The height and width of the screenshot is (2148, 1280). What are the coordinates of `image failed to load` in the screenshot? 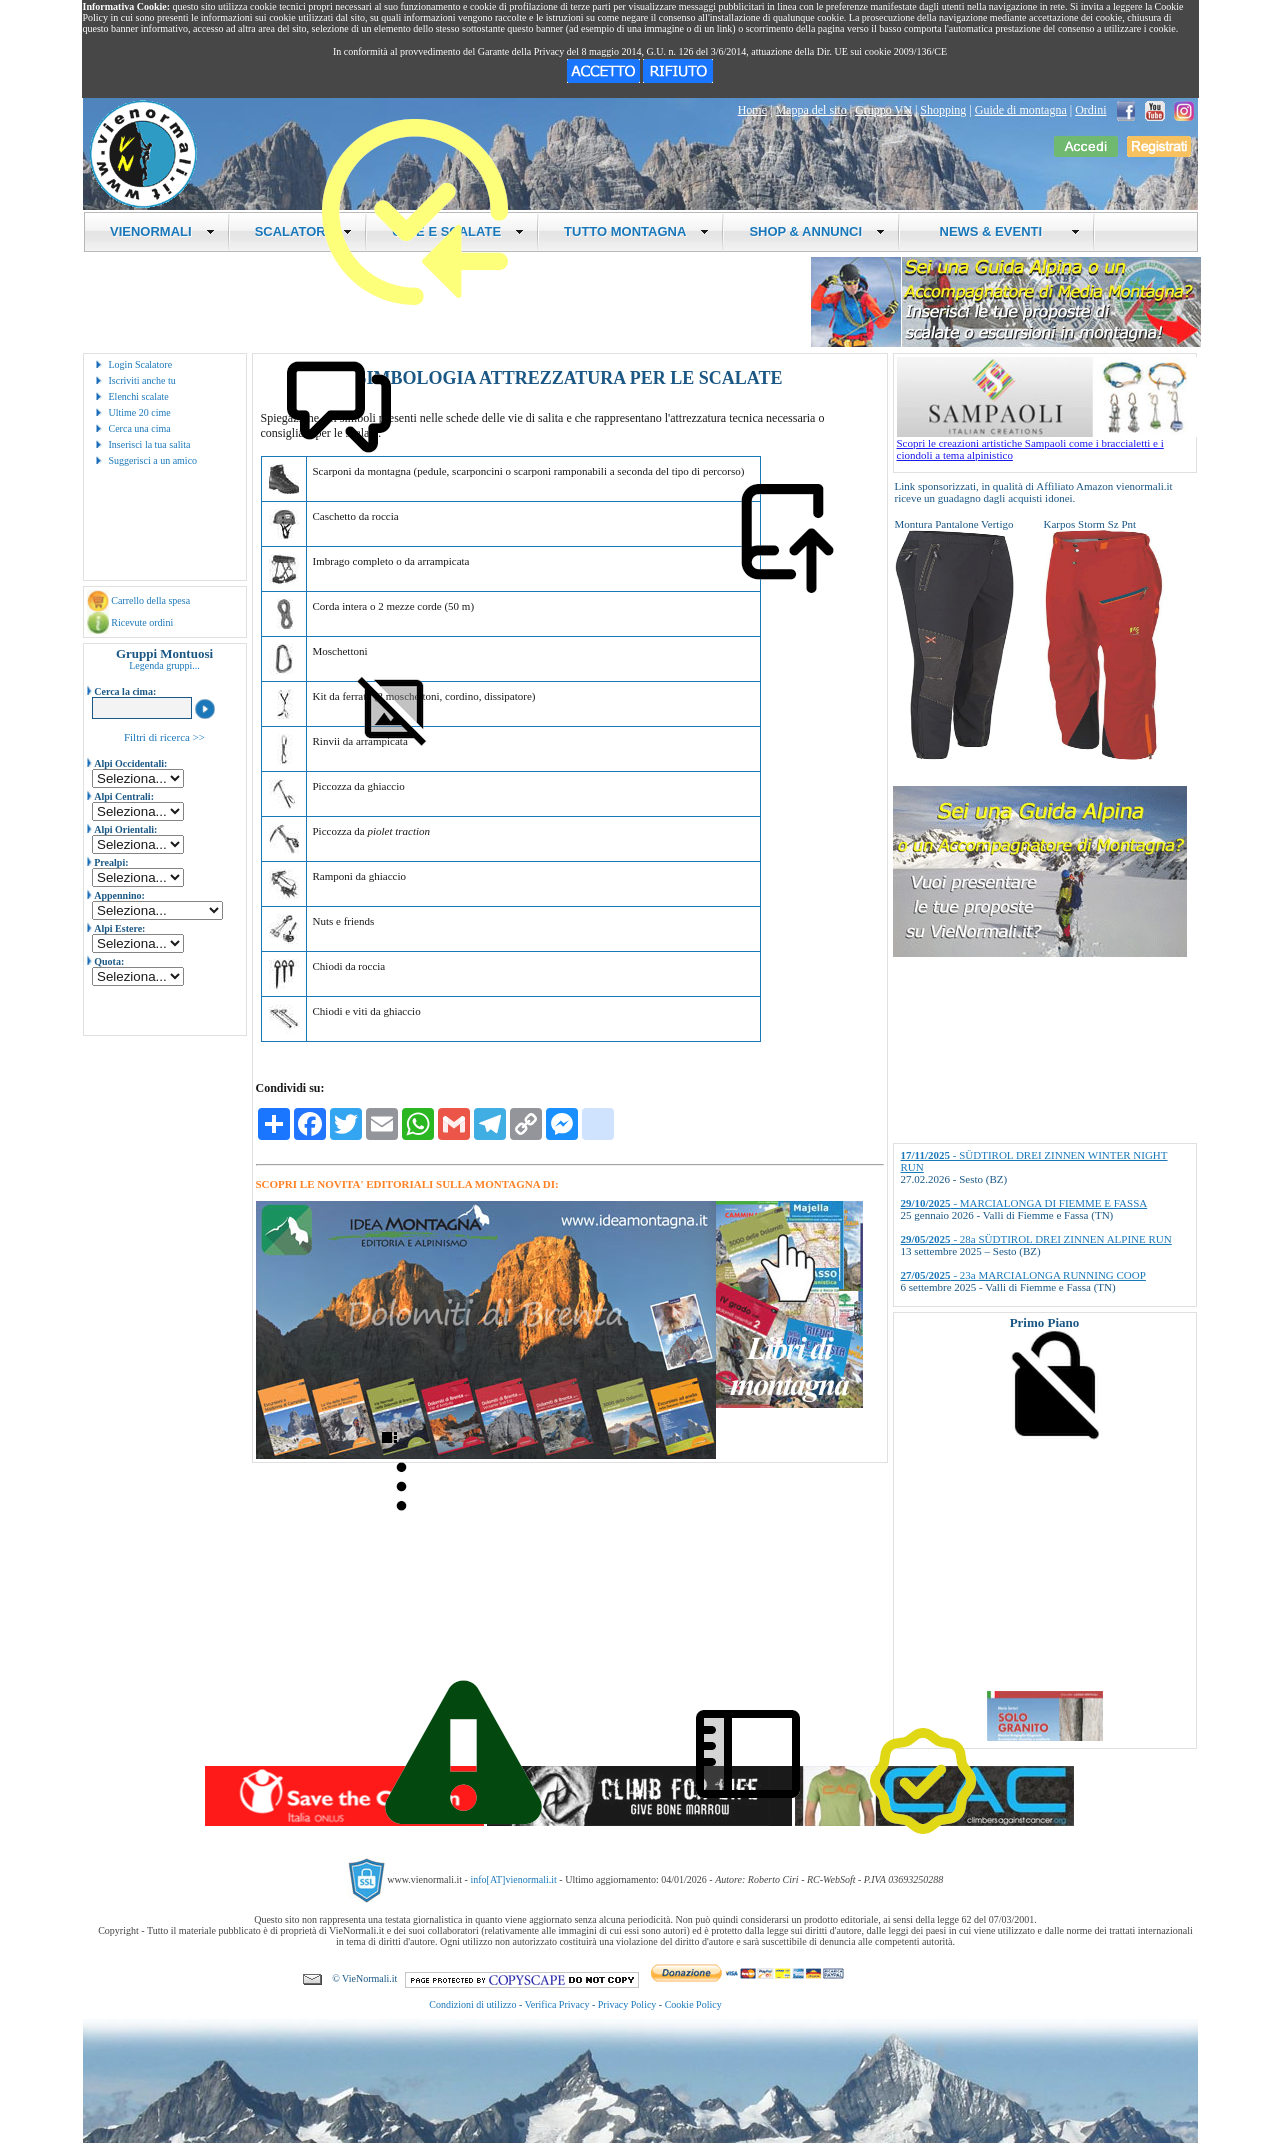 It's located at (394, 709).